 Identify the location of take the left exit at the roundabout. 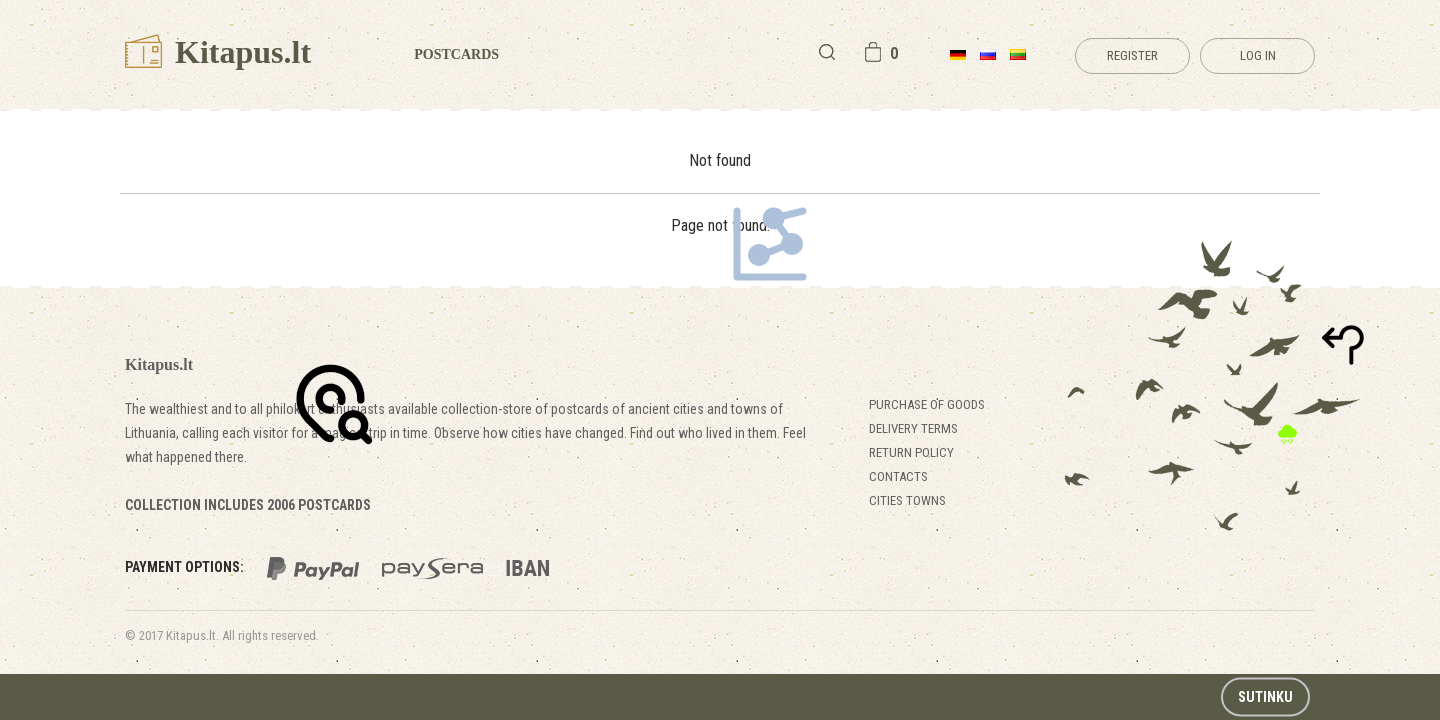
(1343, 344).